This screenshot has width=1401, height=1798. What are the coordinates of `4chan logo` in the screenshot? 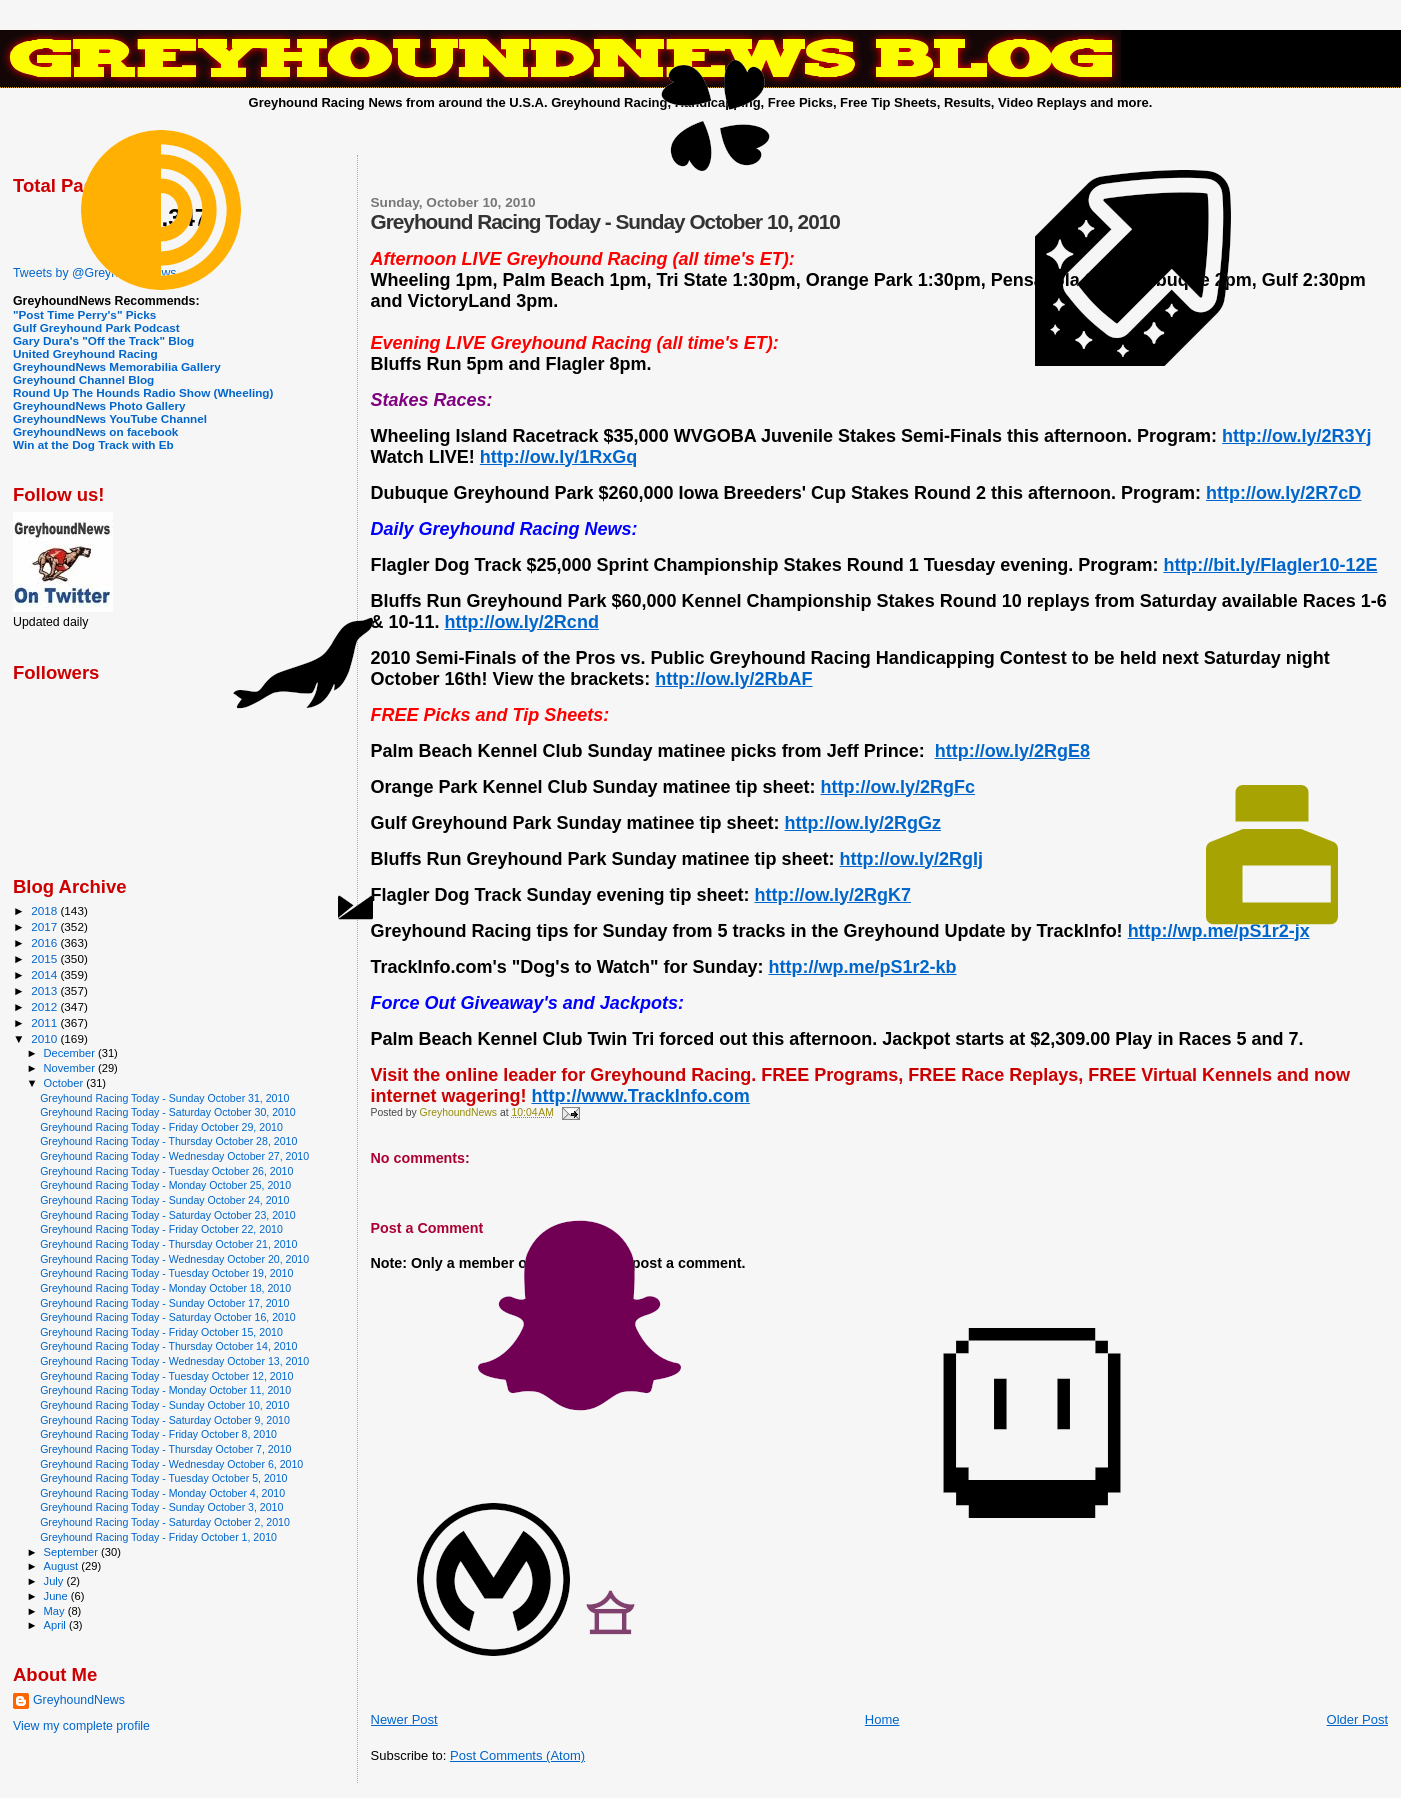 It's located at (715, 115).